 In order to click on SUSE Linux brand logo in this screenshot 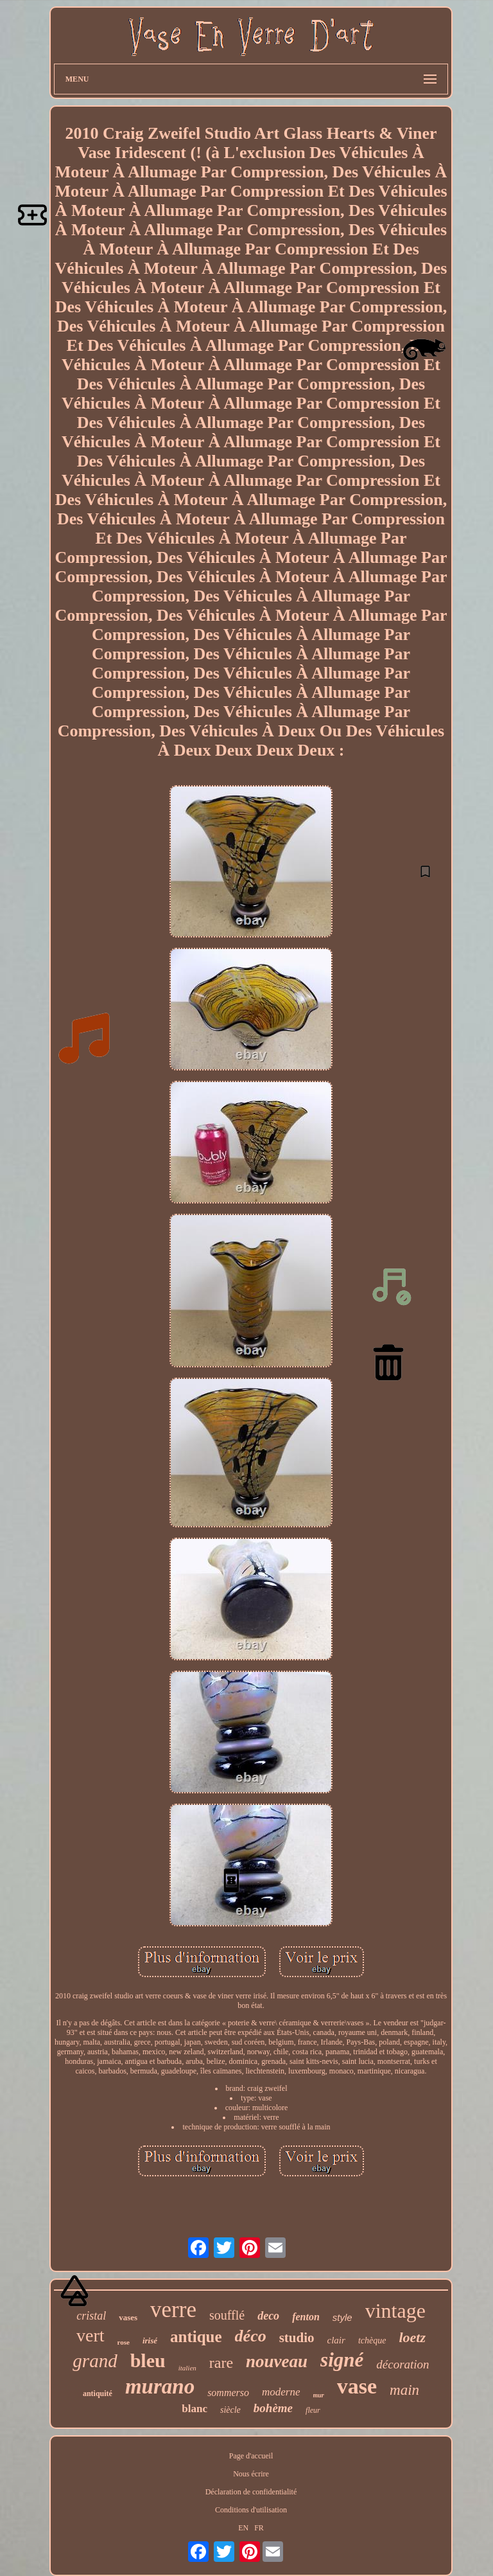, I will do `click(424, 350)`.